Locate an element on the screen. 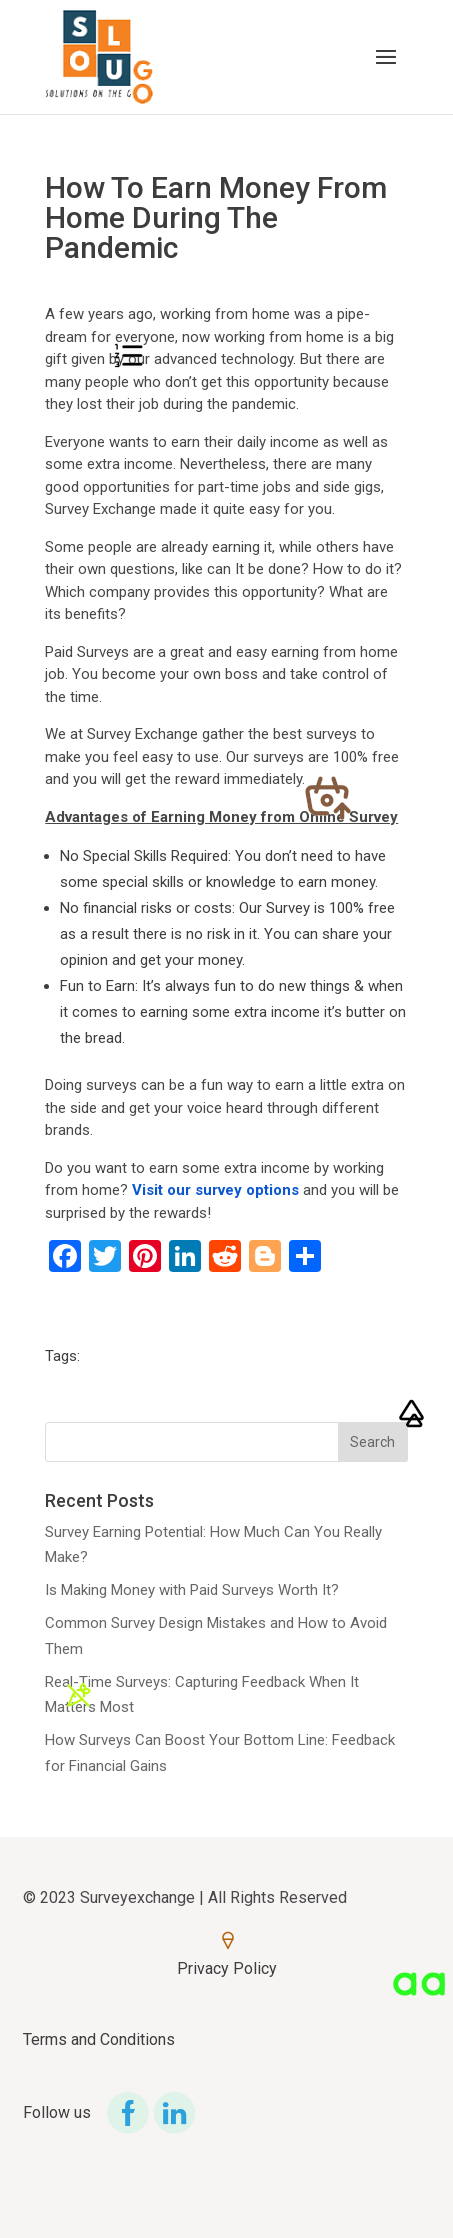 The image size is (453, 2238). browse dessert or ice cream options is located at coordinates (228, 1940).